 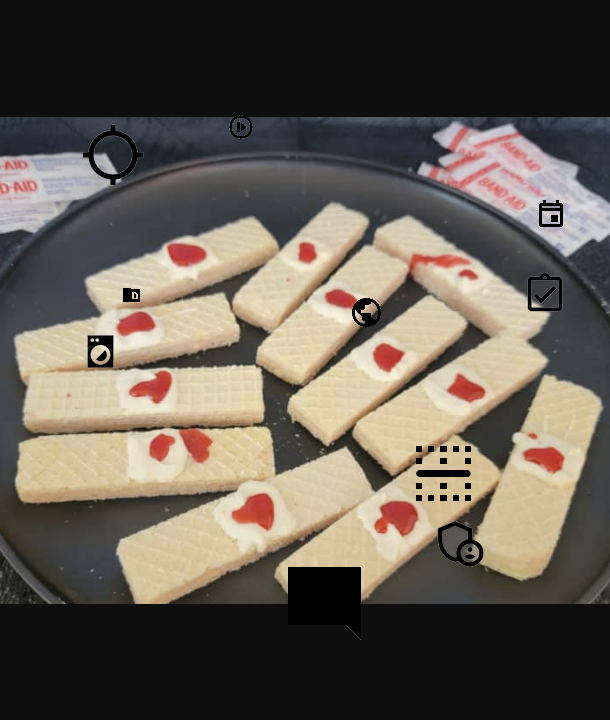 What do you see at coordinates (458, 541) in the screenshot?
I see `access admin panel settings` at bounding box center [458, 541].